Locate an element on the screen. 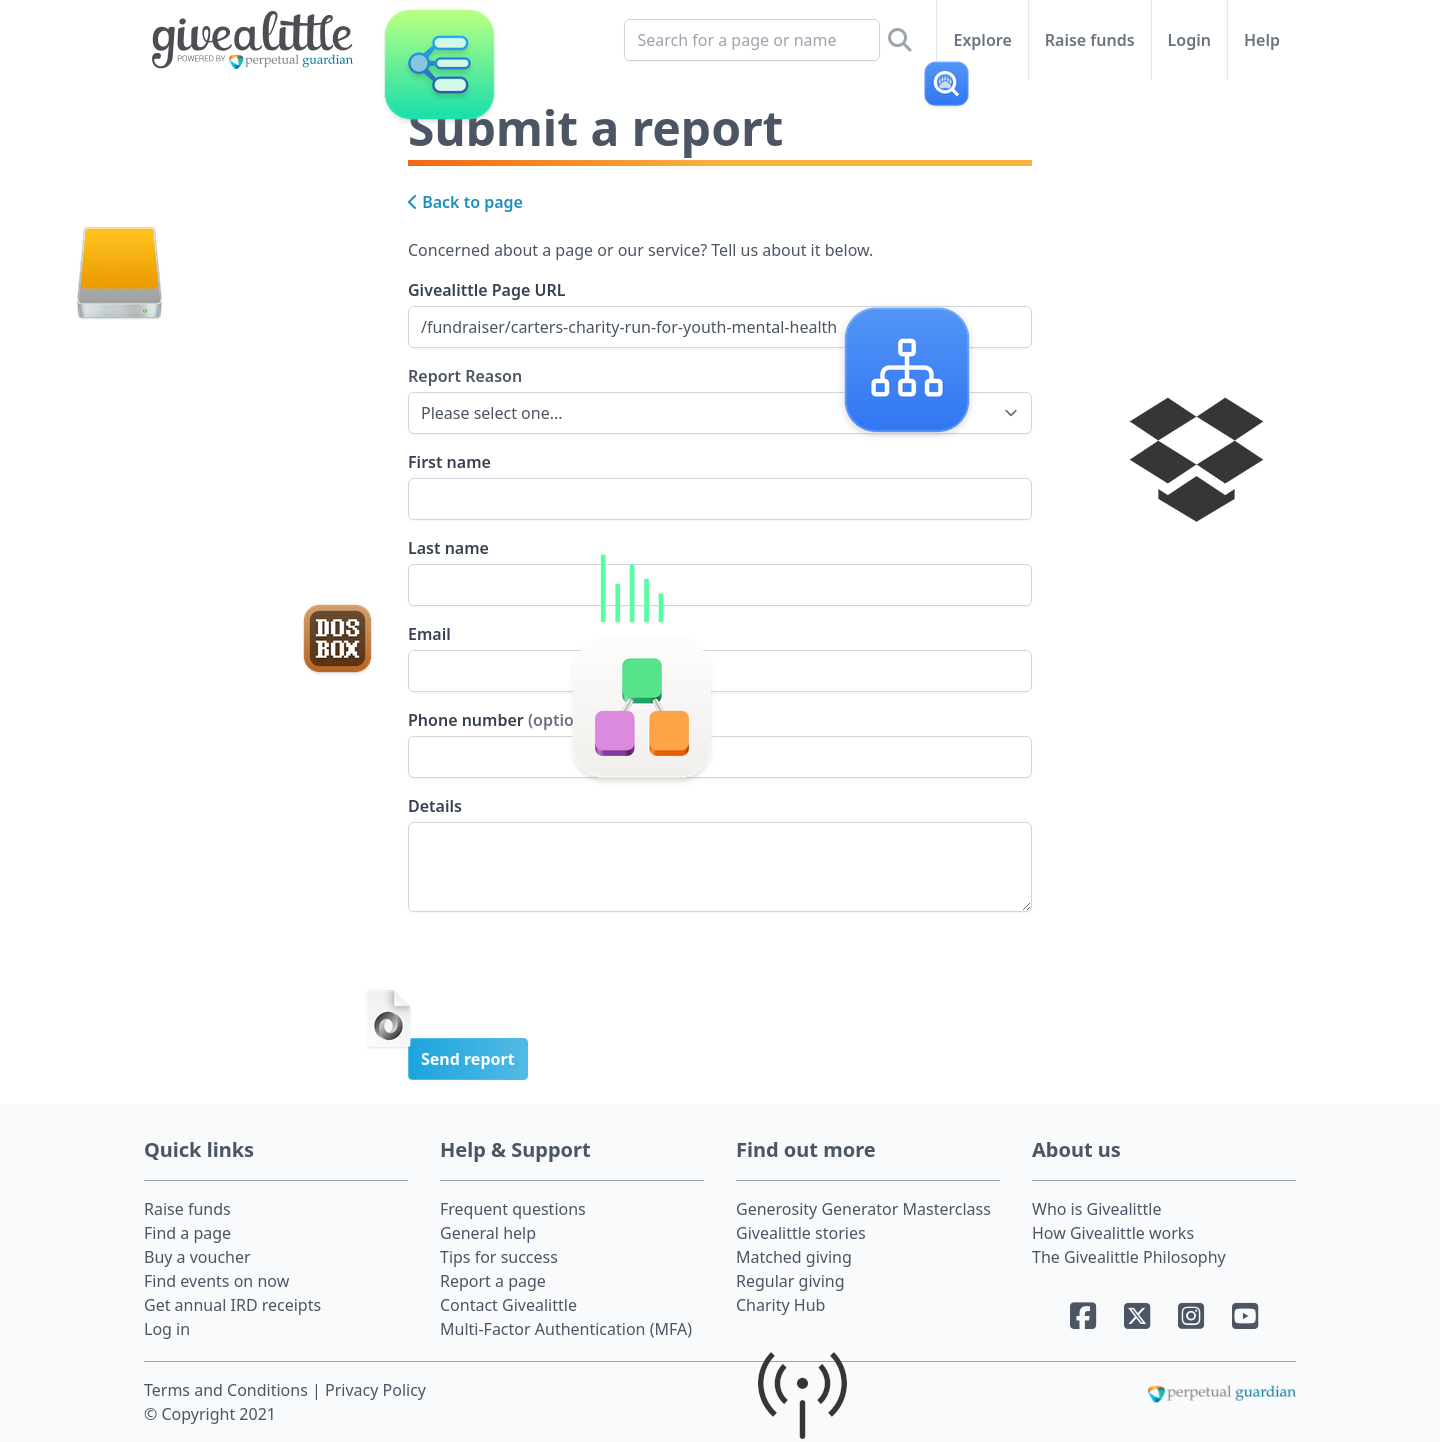 The height and width of the screenshot is (1442, 1440). access network connection settings is located at coordinates (907, 372).